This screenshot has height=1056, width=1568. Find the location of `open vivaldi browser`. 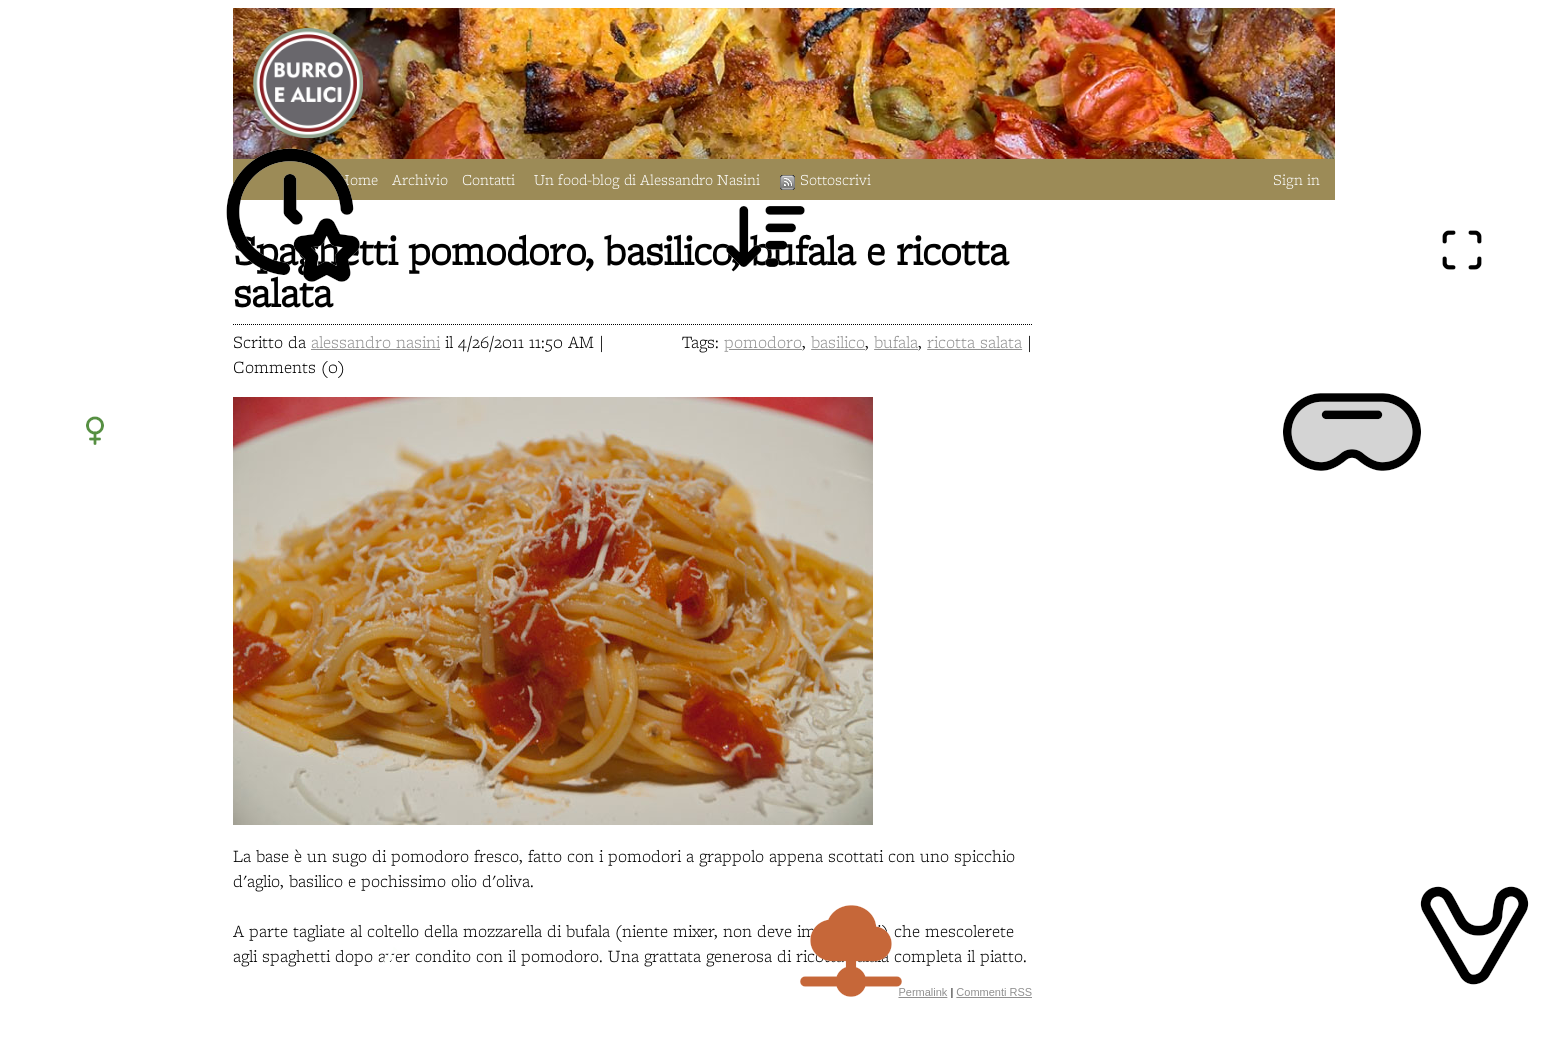

open vivaldi browser is located at coordinates (1474, 935).